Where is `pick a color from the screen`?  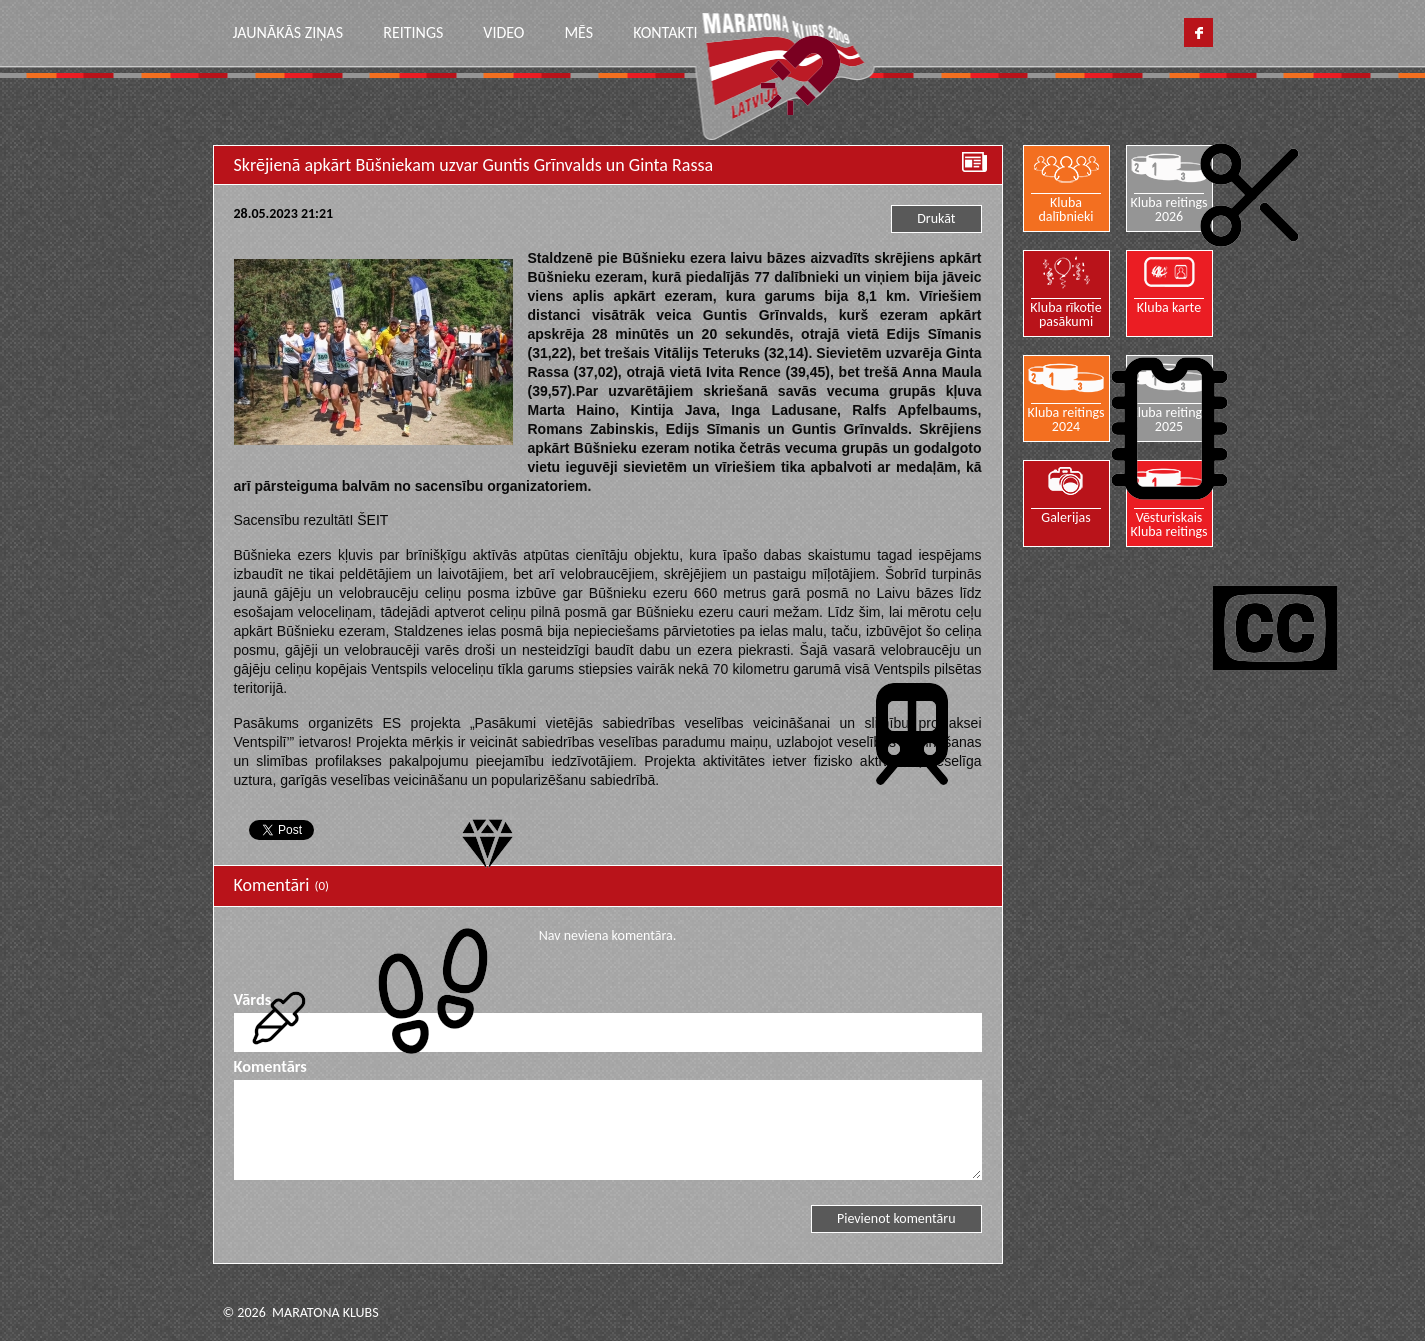 pick a color from the screen is located at coordinates (279, 1018).